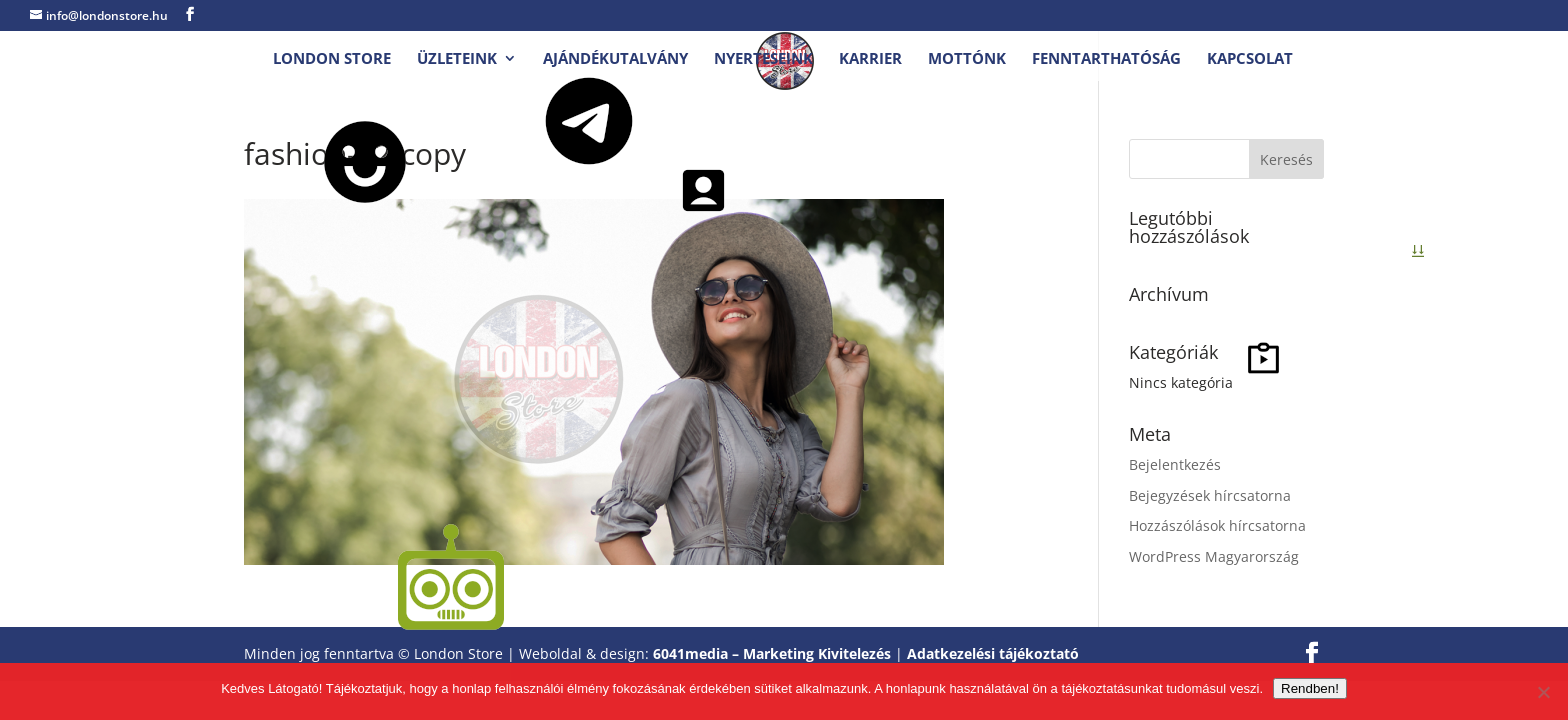  Describe the element at coordinates (589, 121) in the screenshot. I see `open Telegram messaging app` at that location.